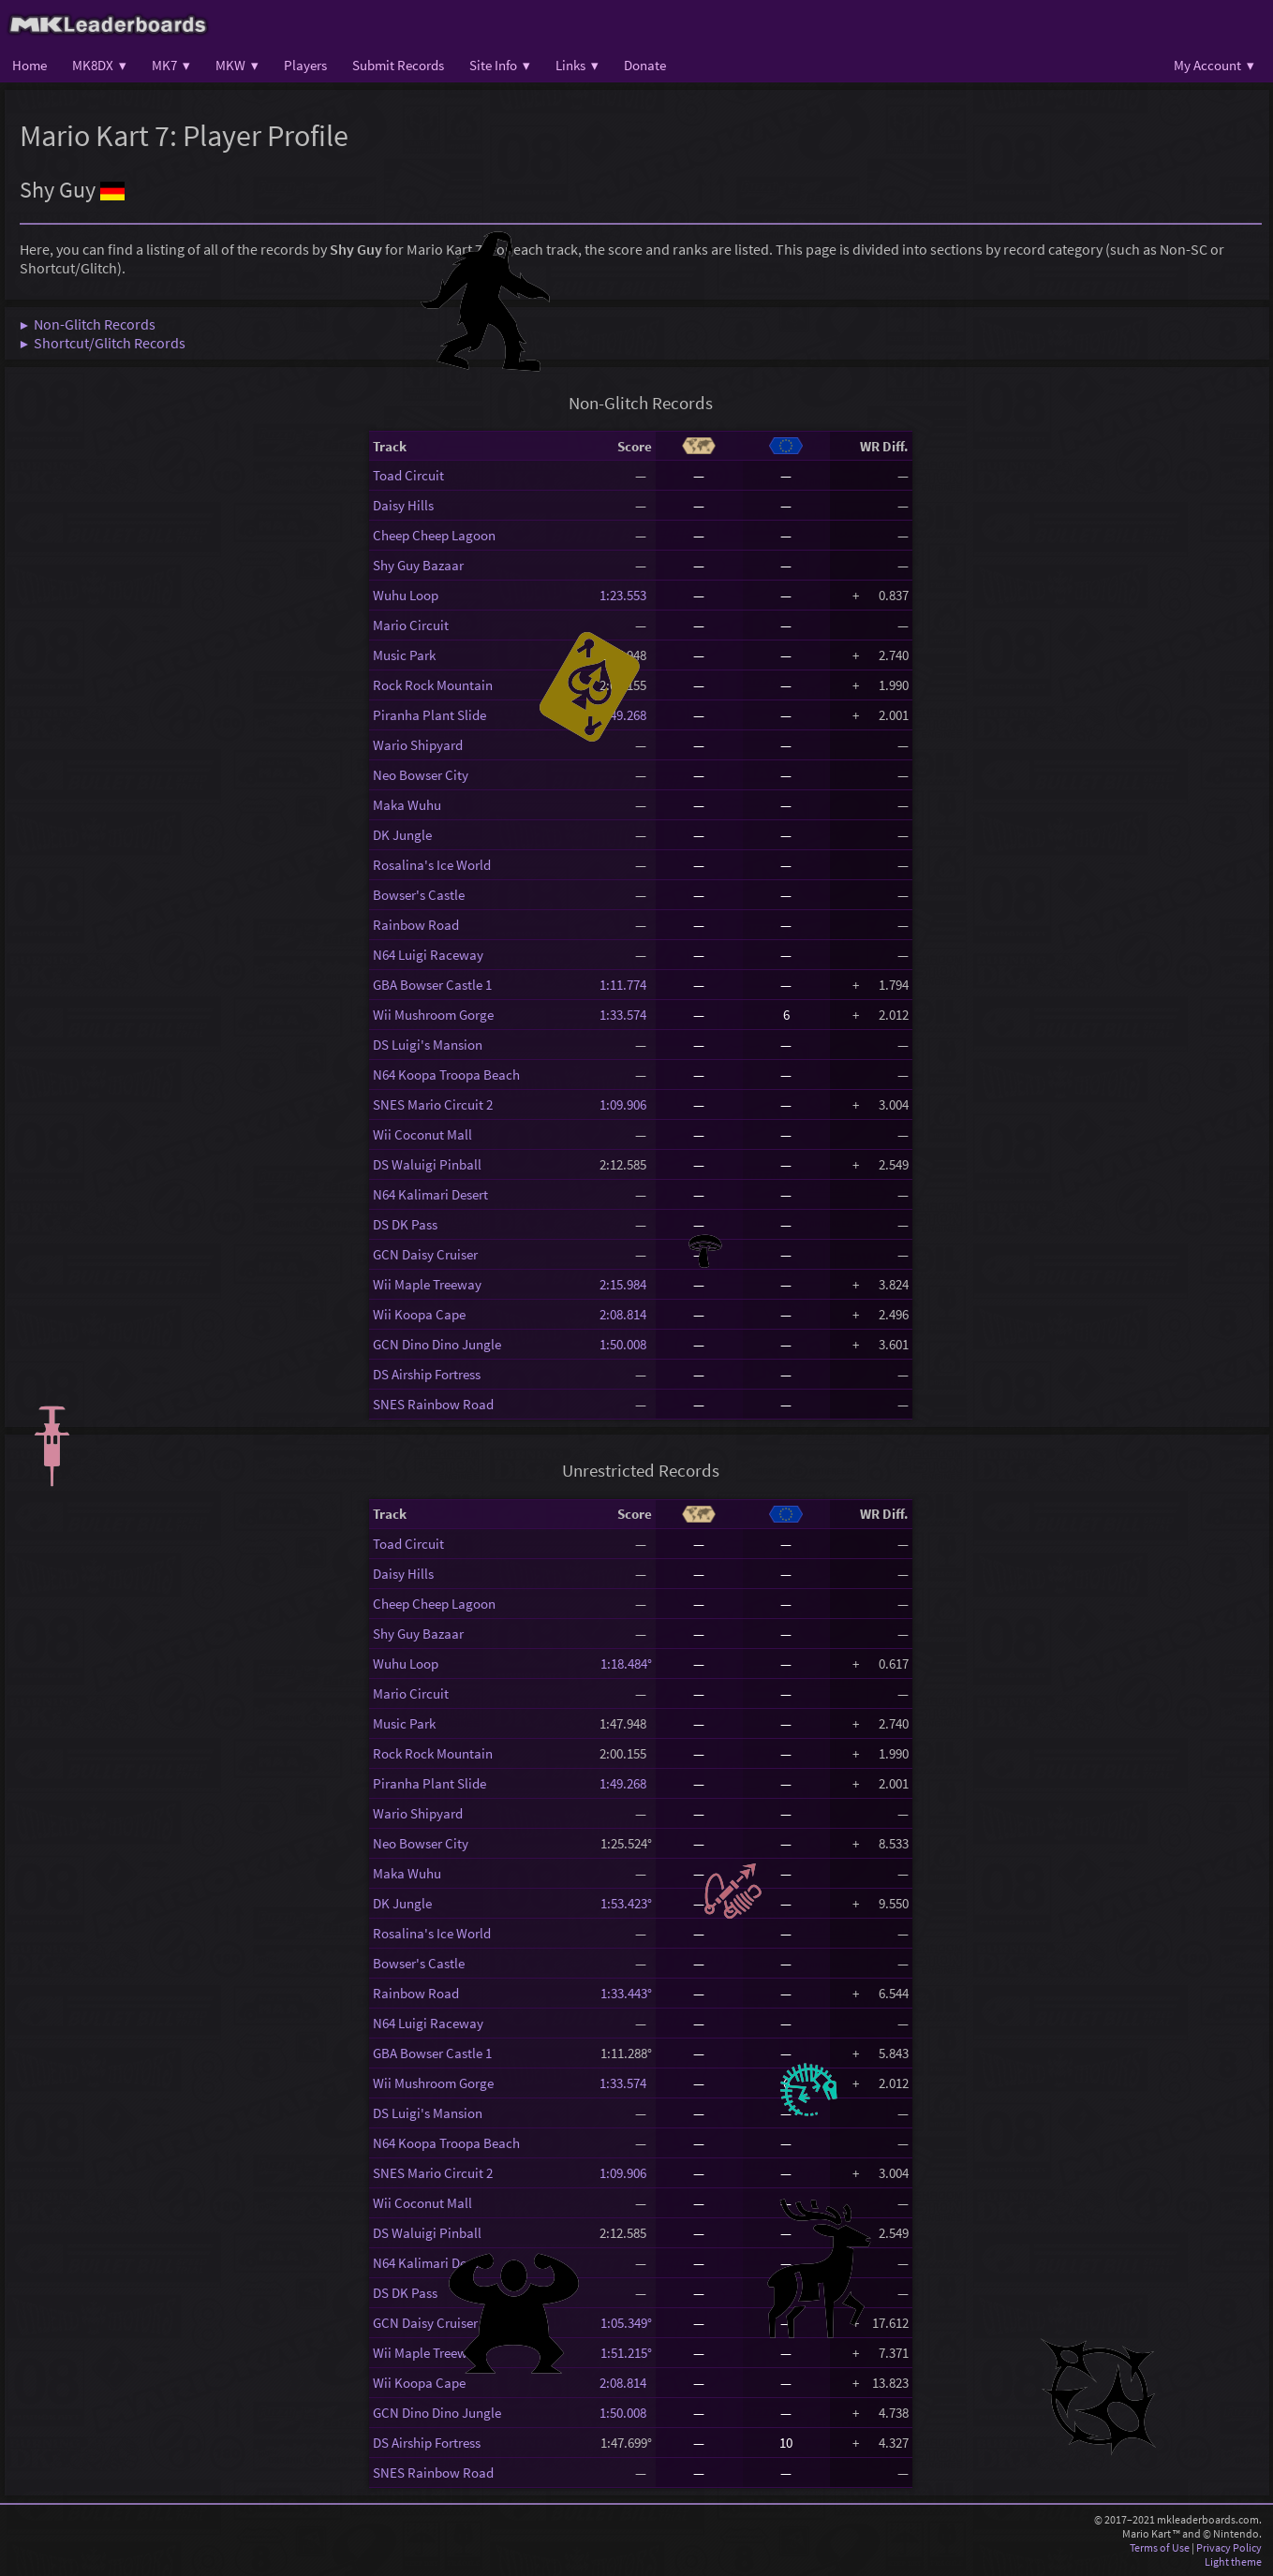 This screenshot has height=2576, width=1273. I want to click on indicates magic or spell activation, so click(1099, 2395).